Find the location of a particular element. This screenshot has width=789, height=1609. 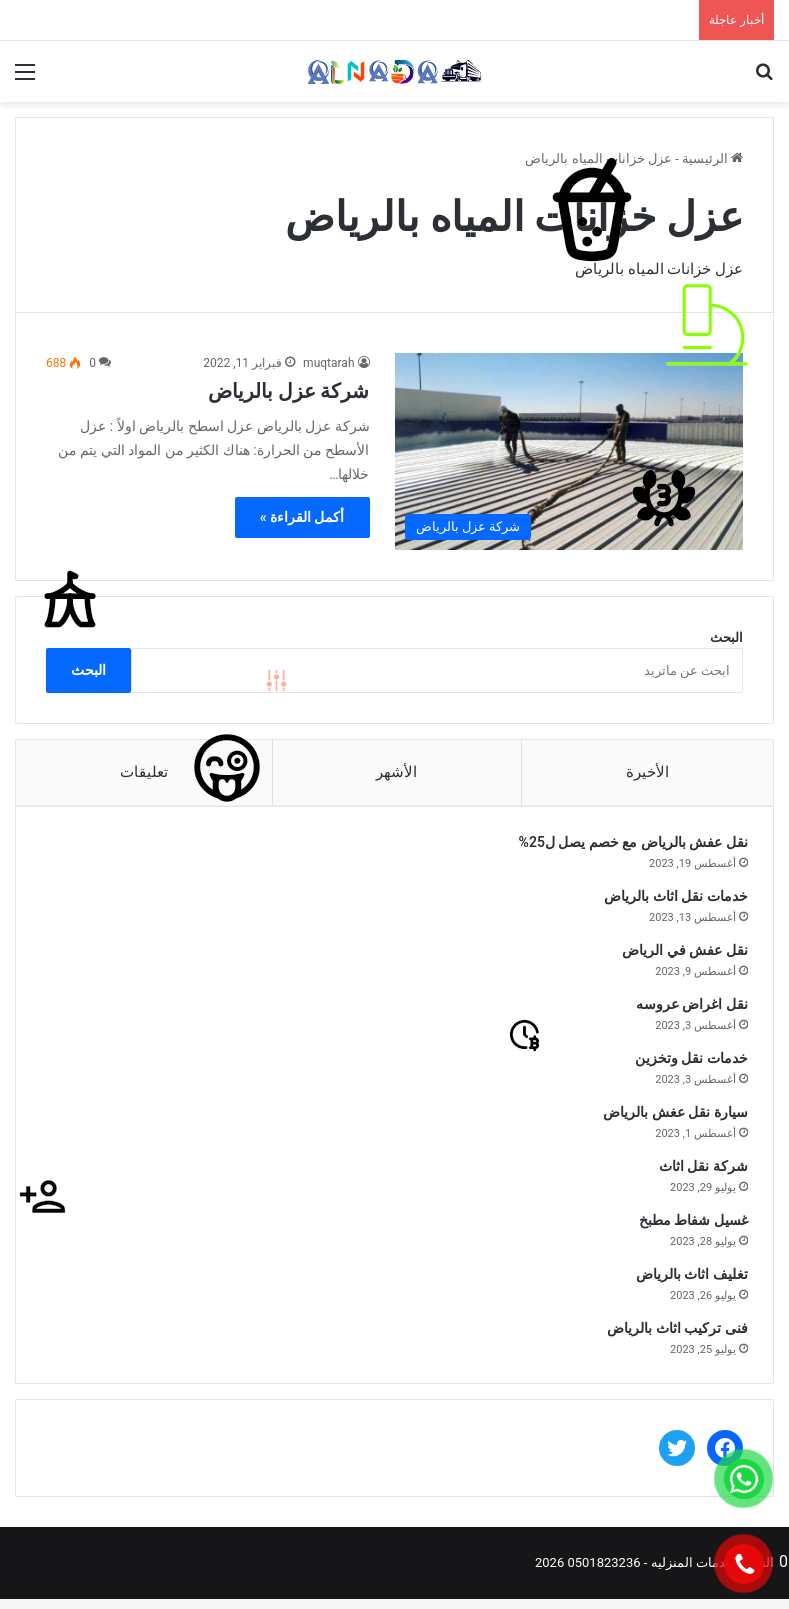

react with a playful or silly emoji is located at coordinates (227, 767).